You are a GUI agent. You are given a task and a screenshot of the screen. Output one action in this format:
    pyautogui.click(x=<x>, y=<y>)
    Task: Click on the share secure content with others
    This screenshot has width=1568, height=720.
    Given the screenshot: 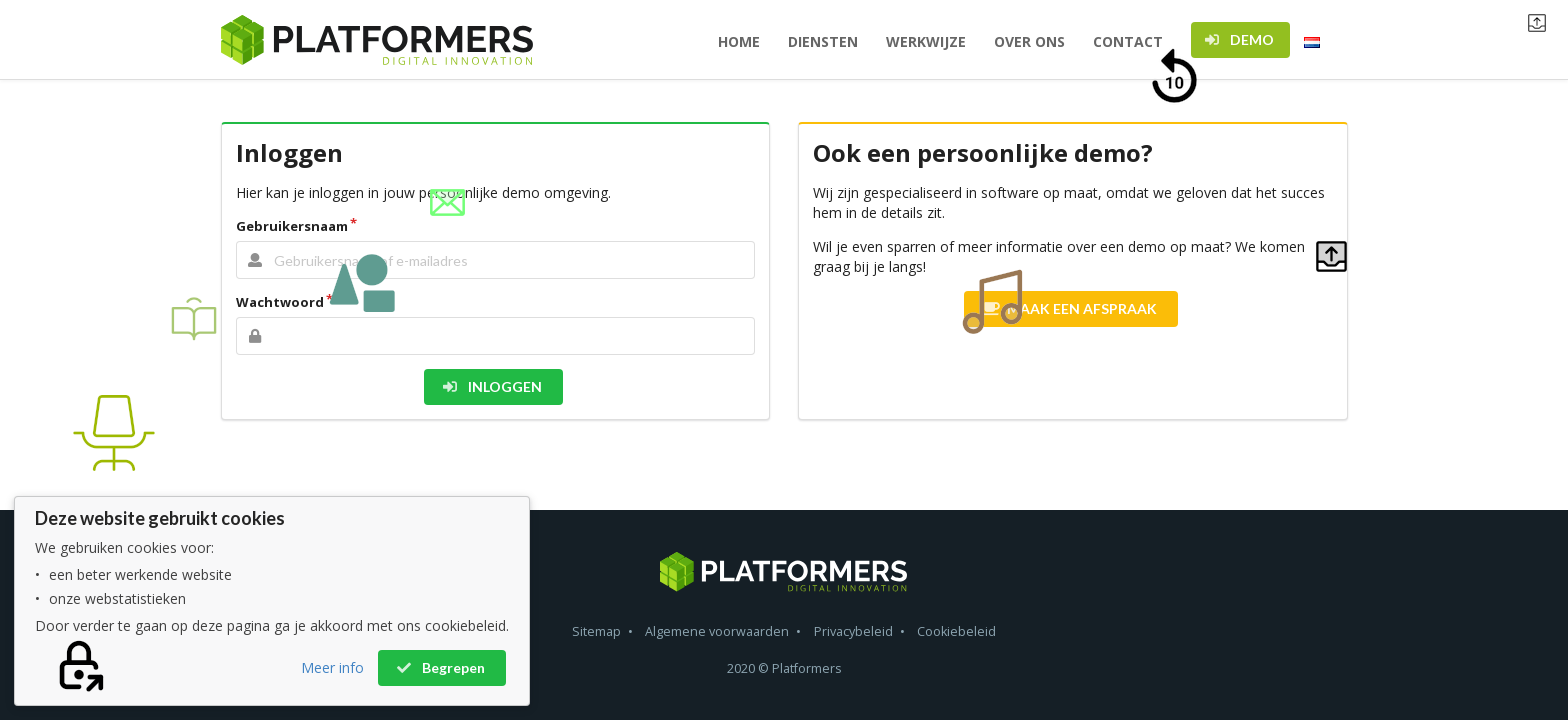 What is the action you would take?
    pyautogui.click(x=79, y=665)
    